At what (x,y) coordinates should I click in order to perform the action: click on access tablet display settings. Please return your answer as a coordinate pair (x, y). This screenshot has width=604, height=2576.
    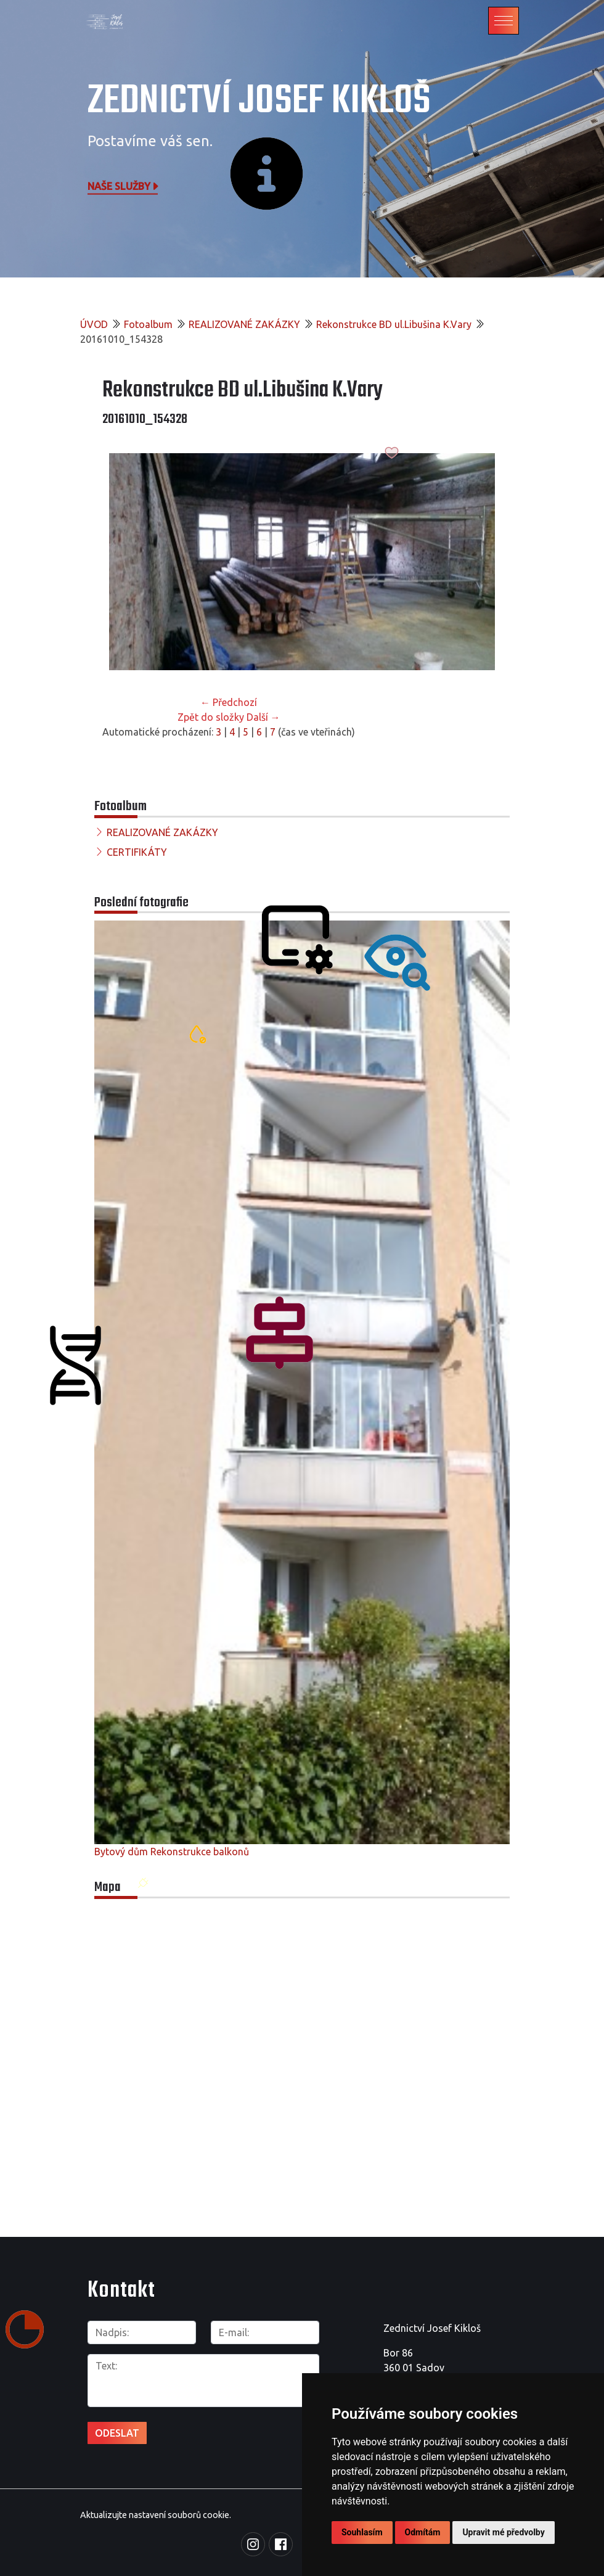
    Looking at the image, I should click on (295, 935).